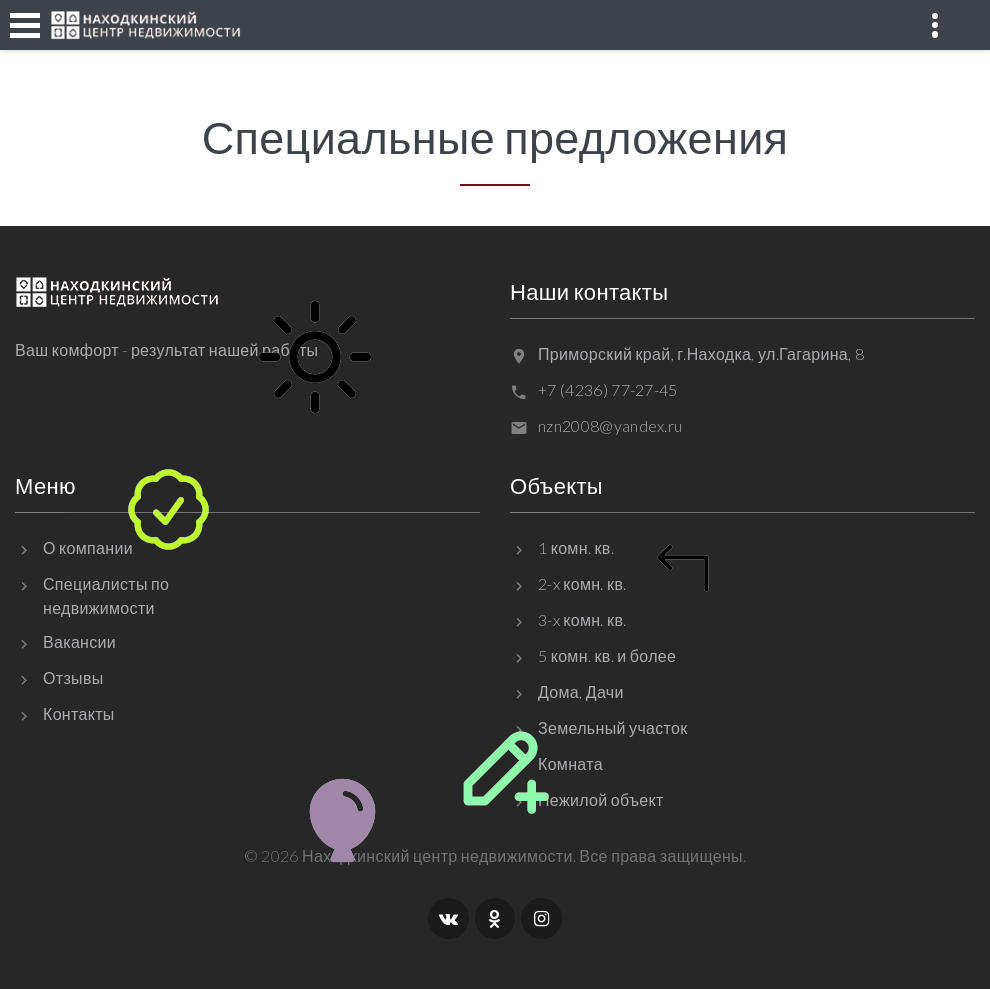 This screenshot has height=989, width=990. Describe the element at coordinates (502, 767) in the screenshot. I see `create a new note or document` at that location.